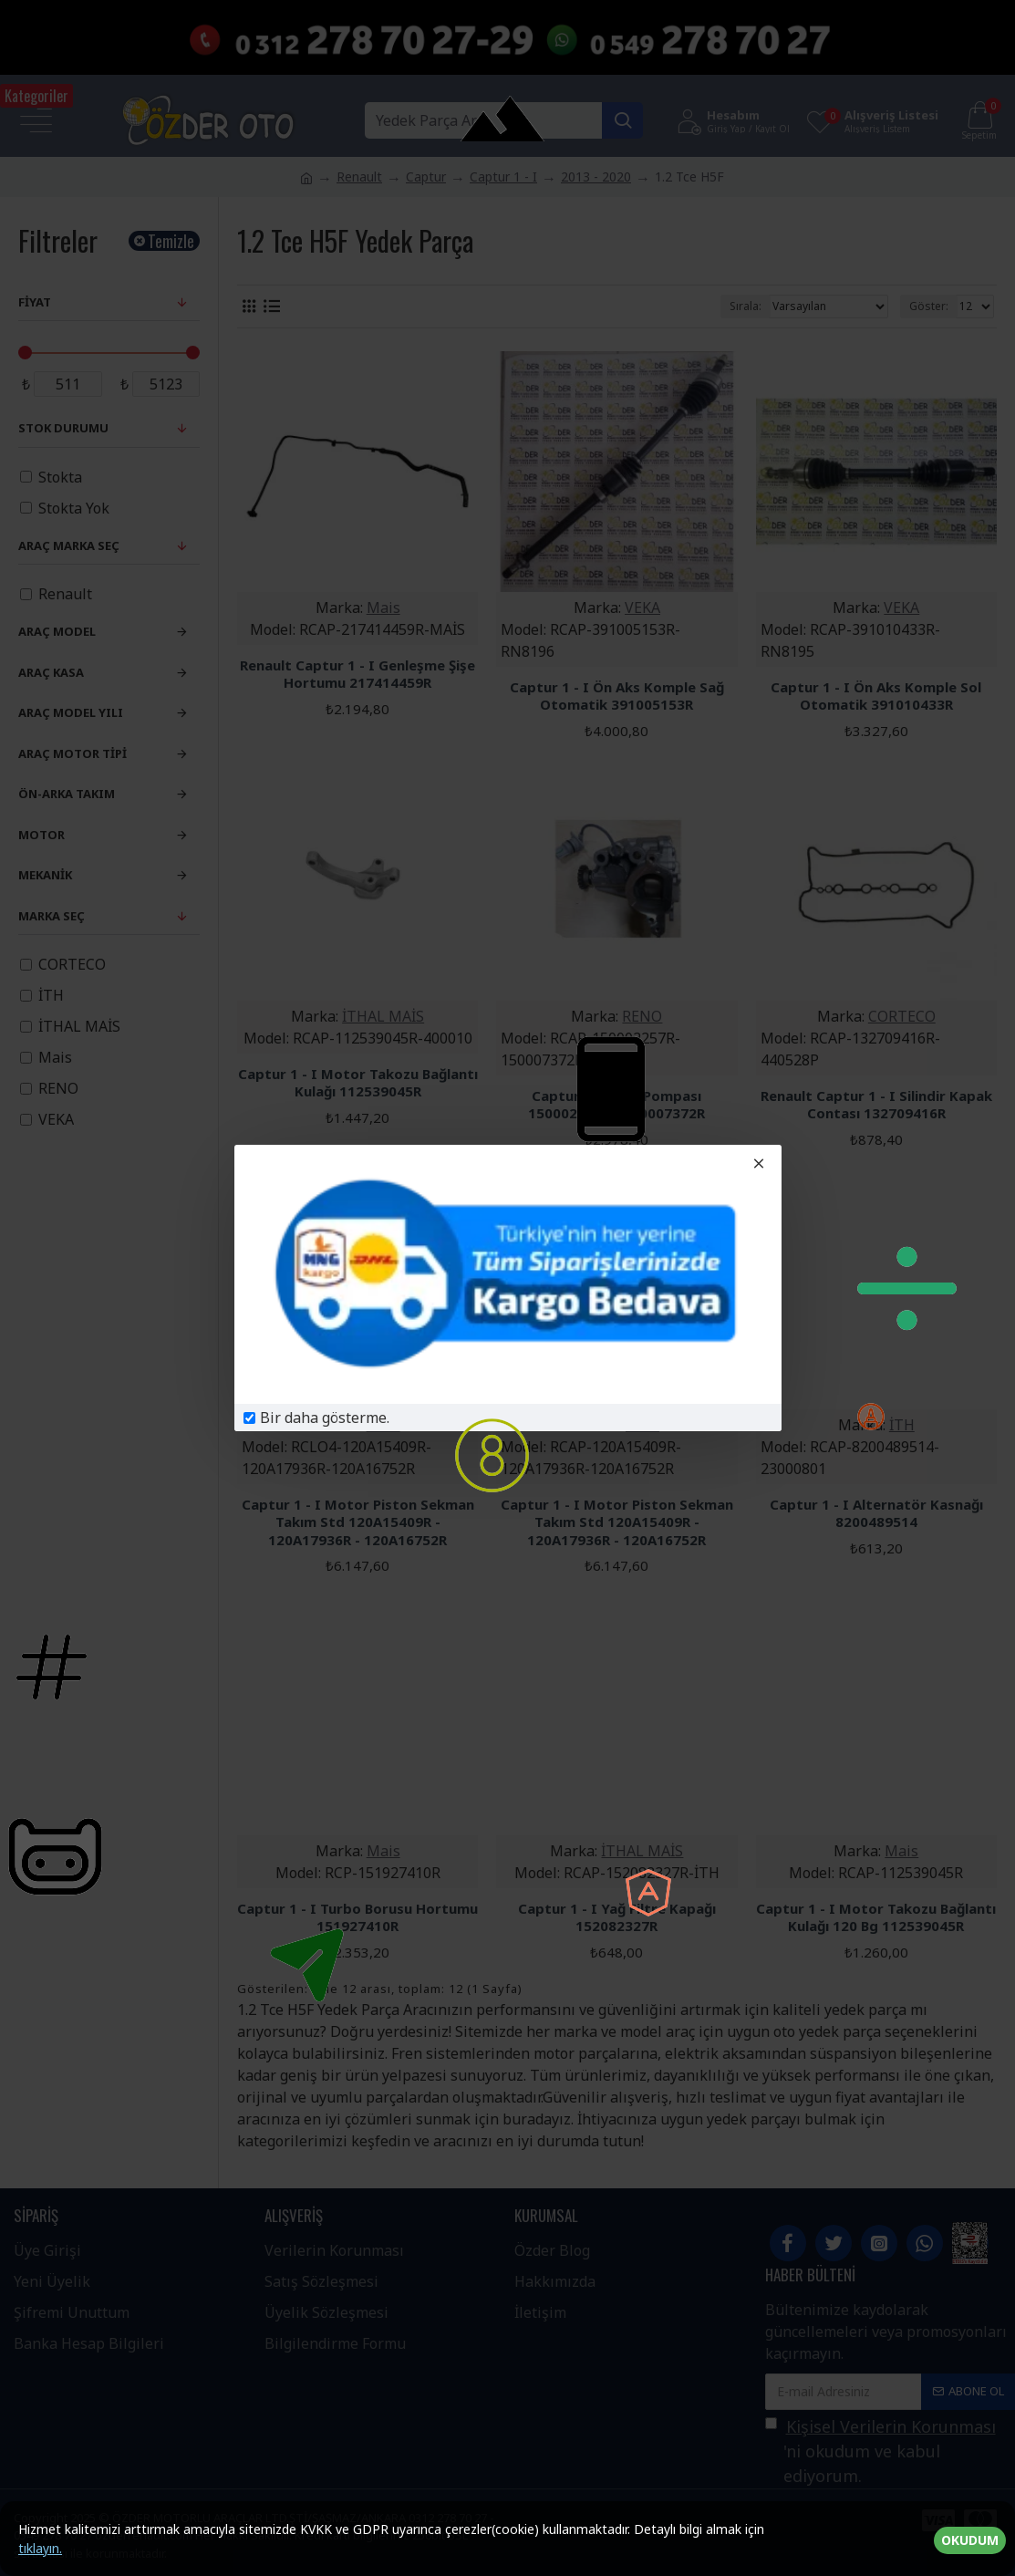 This screenshot has width=1015, height=2576. I want to click on perform division calculation, so click(906, 1288).